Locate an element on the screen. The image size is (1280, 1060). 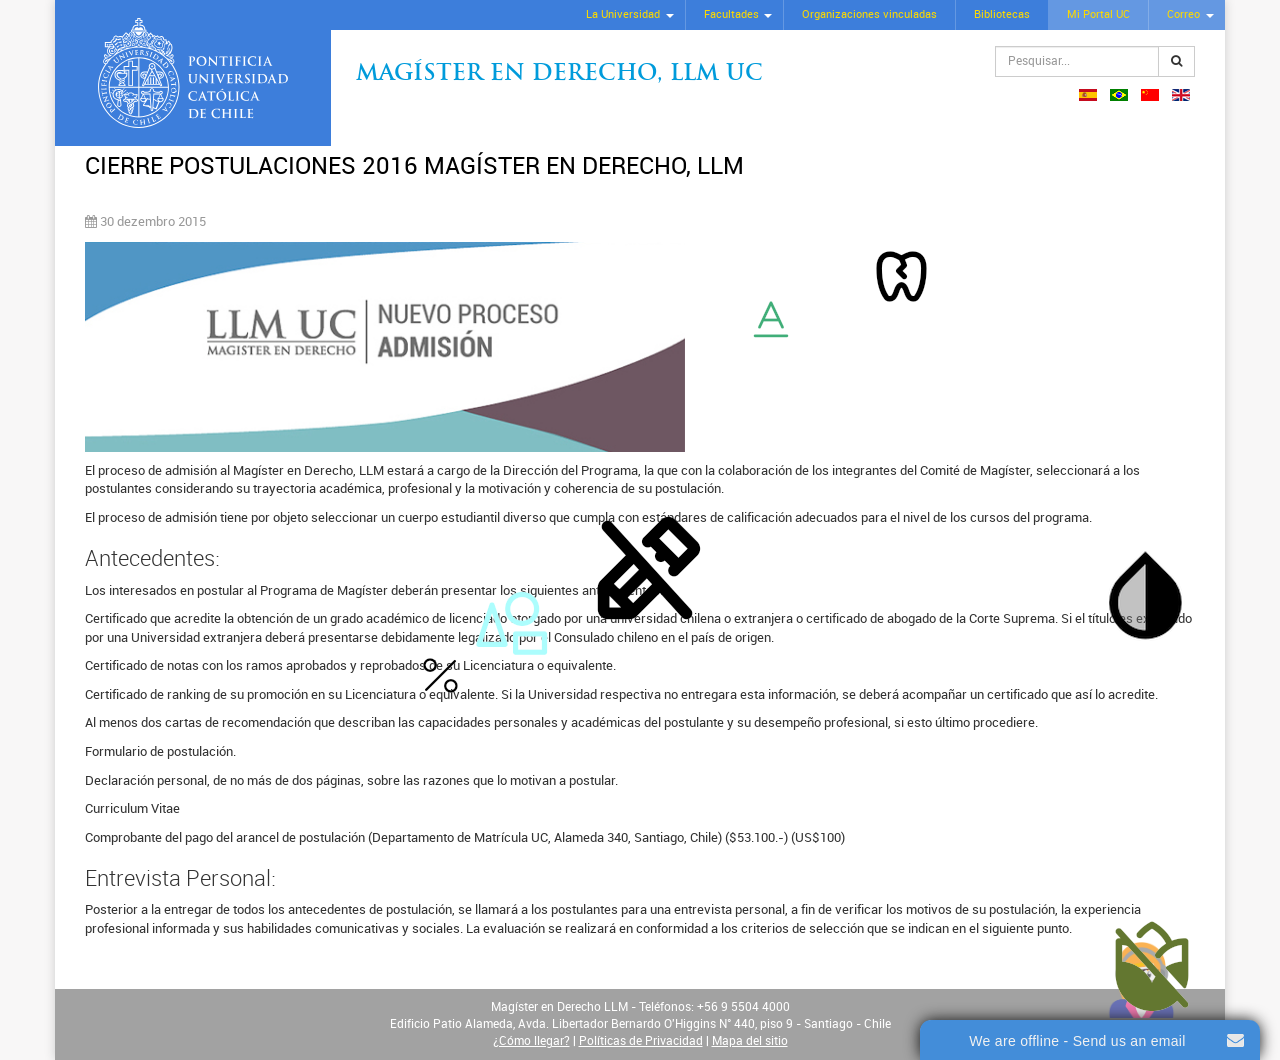
indicates a chipped or damaged tooth is located at coordinates (901, 276).